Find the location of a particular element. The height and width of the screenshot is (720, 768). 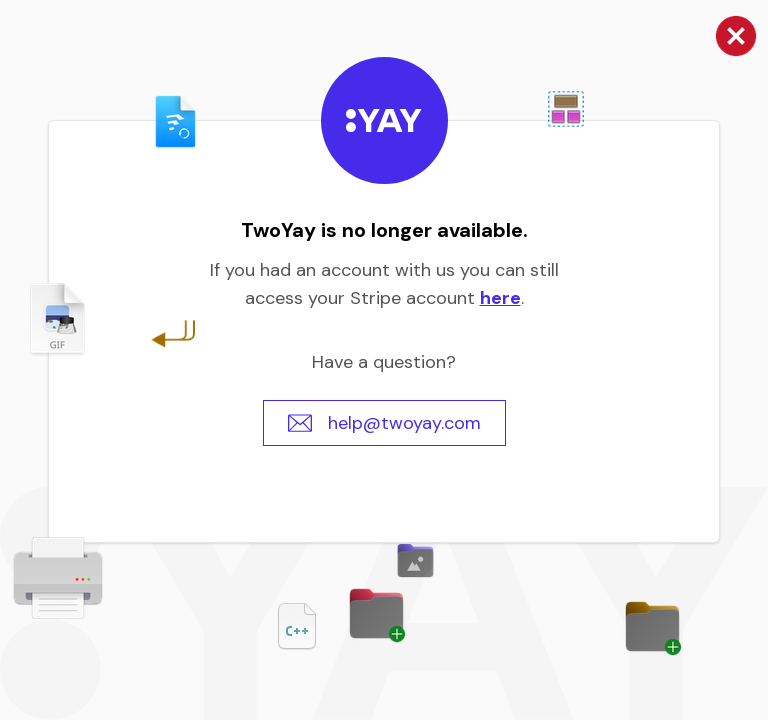

print current document or page is located at coordinates (58, 578).